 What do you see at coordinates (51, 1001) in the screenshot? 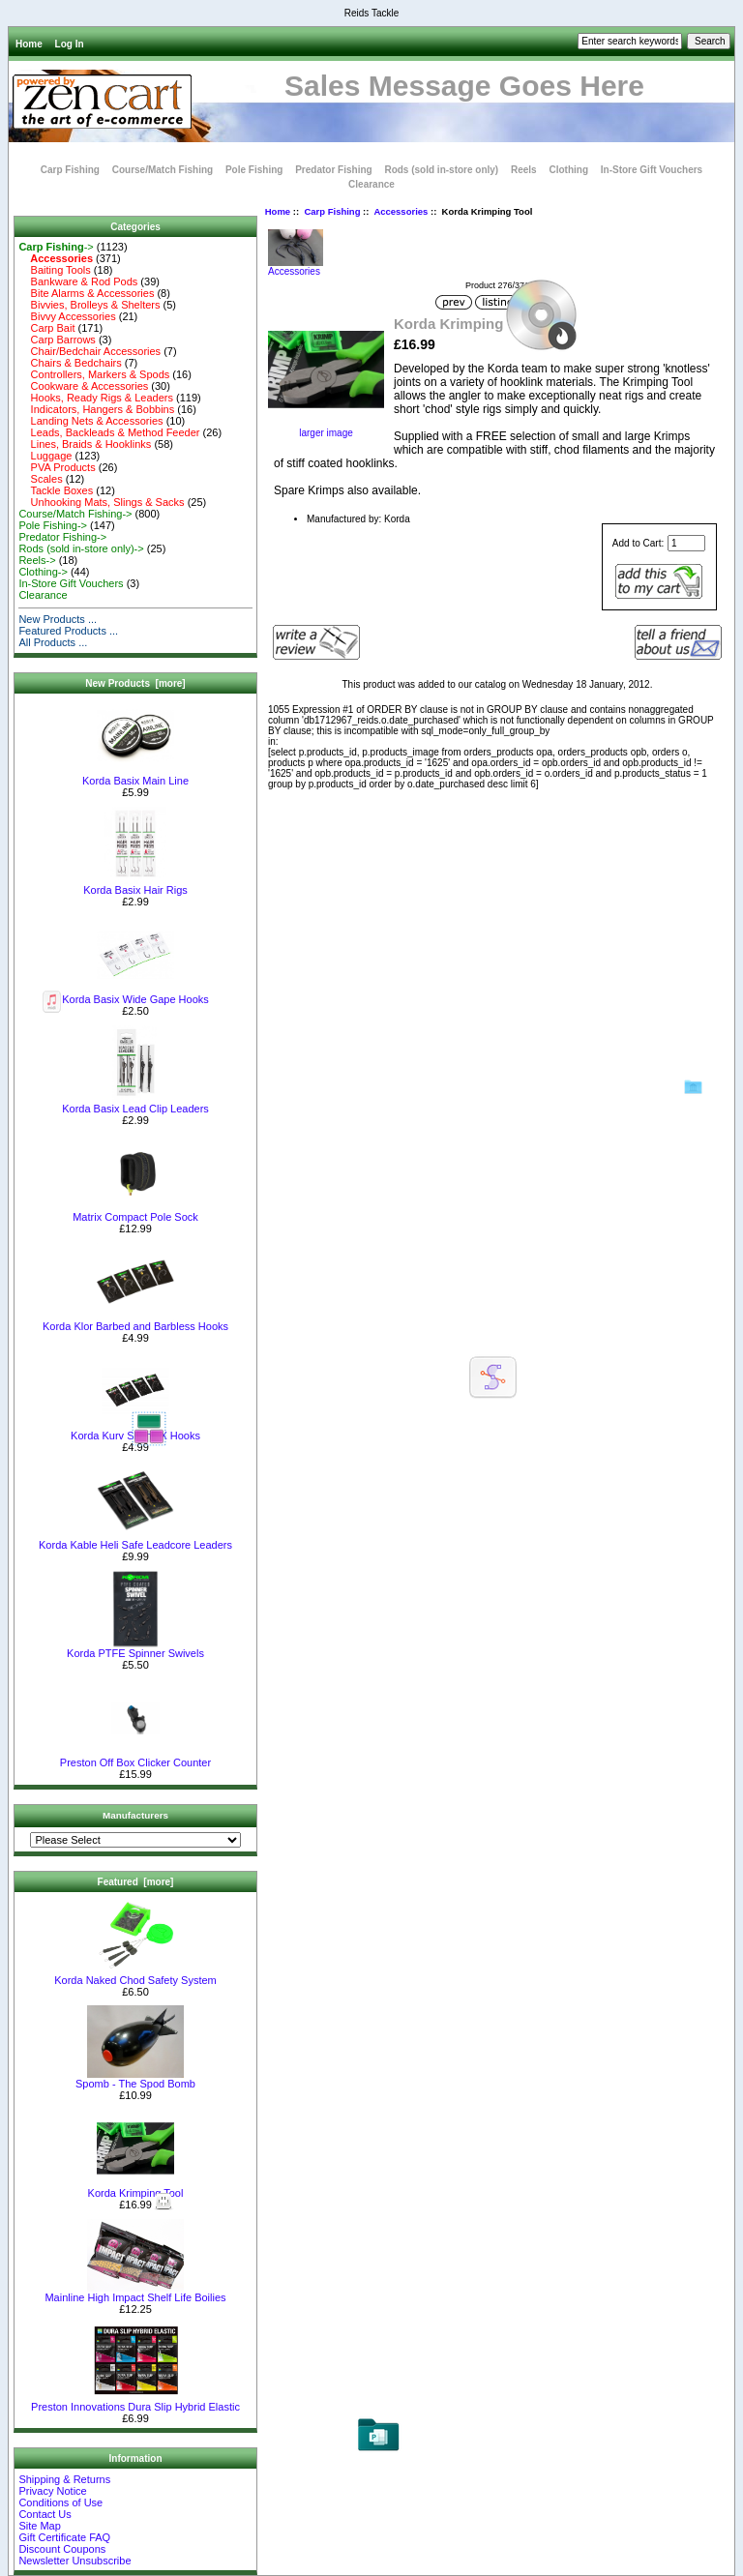
I see `a midi audio file` at bounding box center [51, 1001].